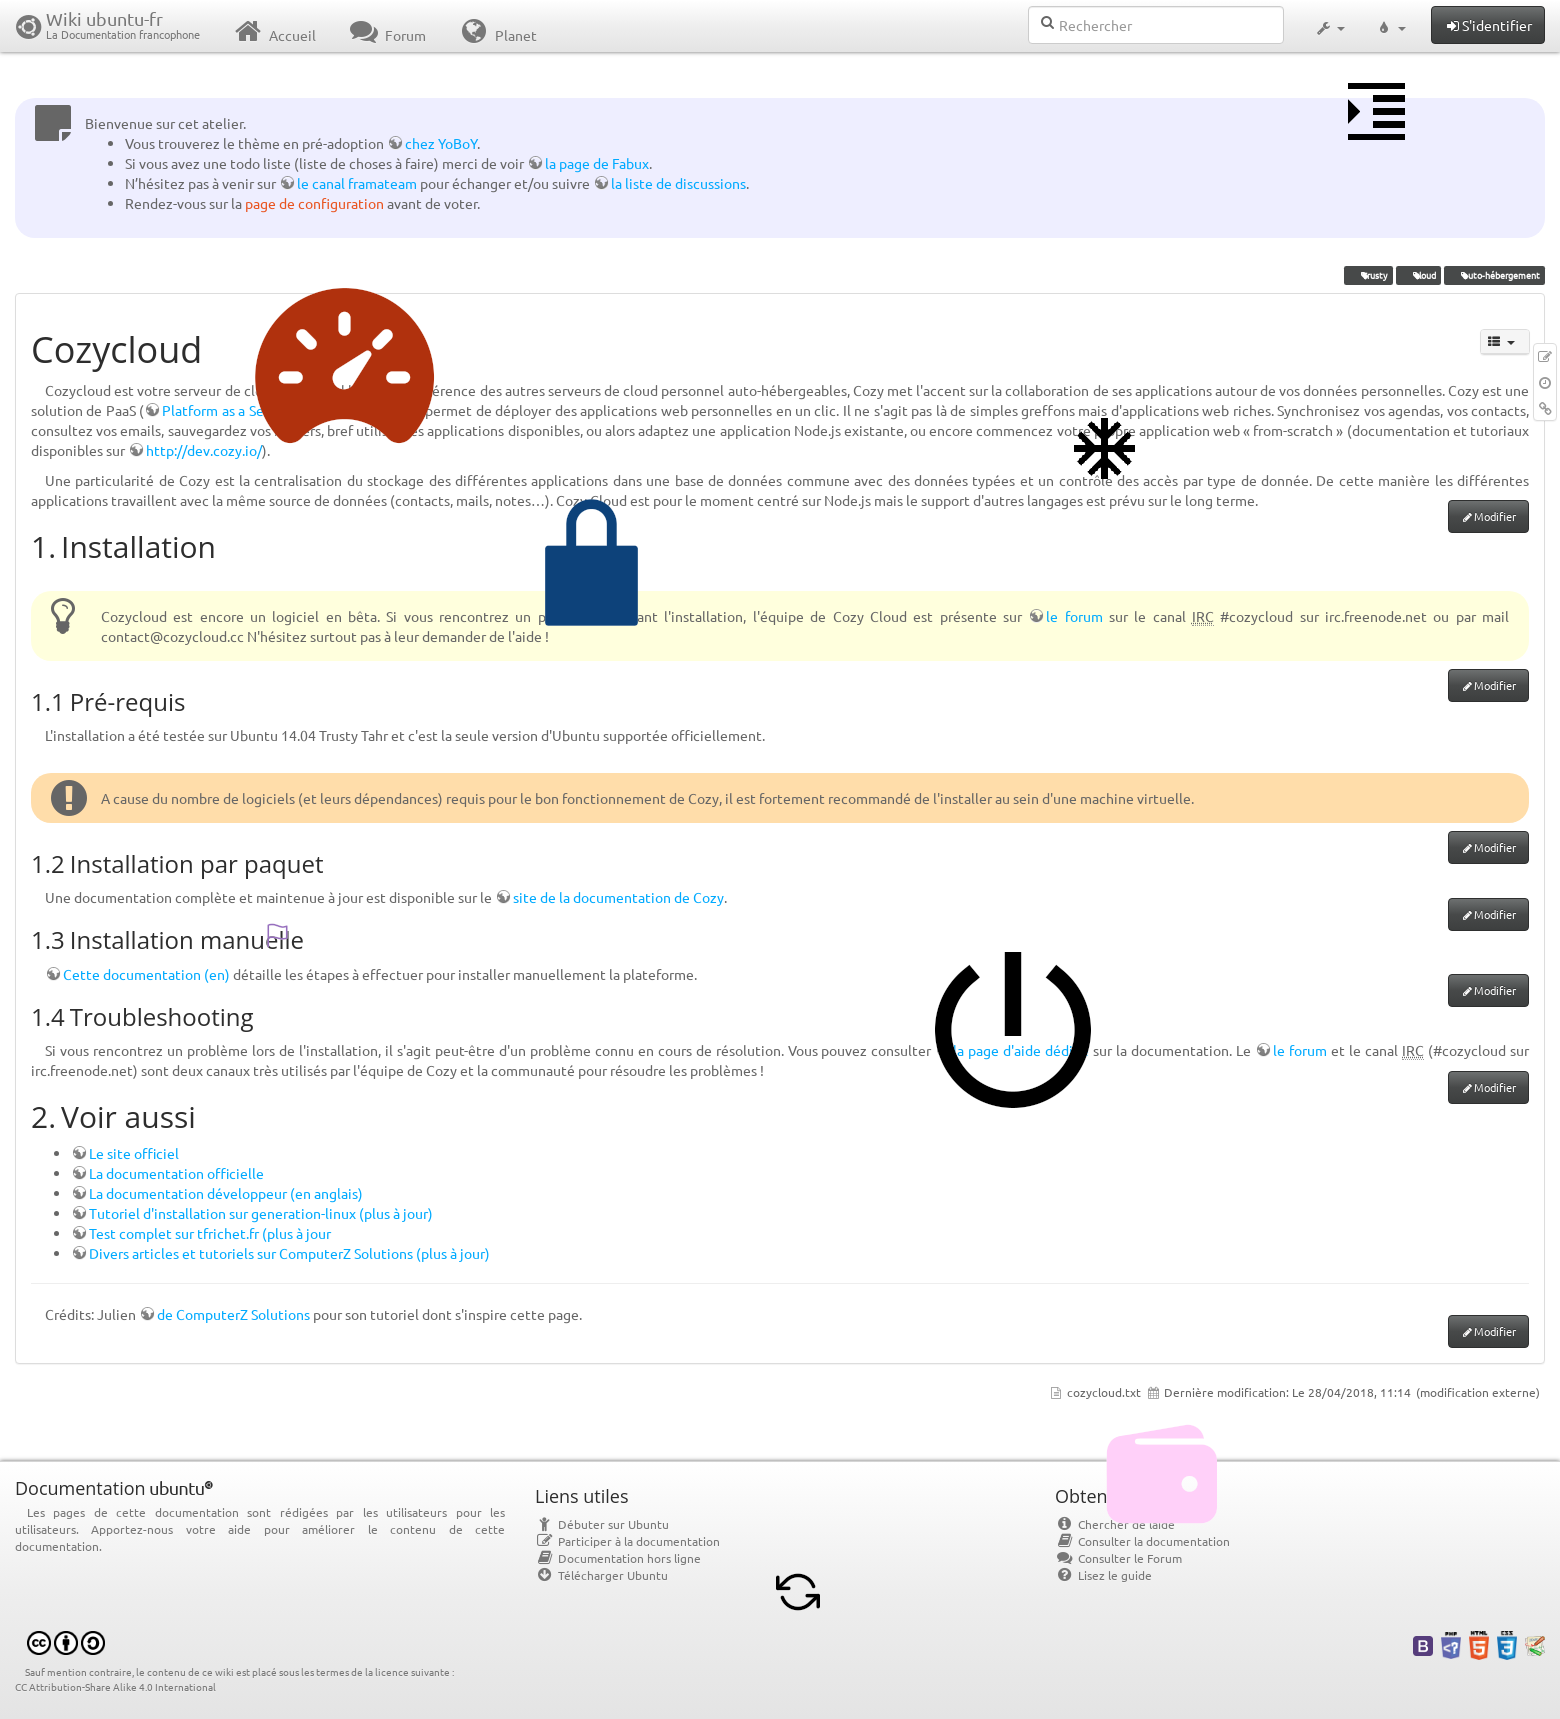  What do you see at coordinates (1162, 1476) in the screenshot?
I see `access your wallet or payment methods` at bounding box center [1162, 1476].